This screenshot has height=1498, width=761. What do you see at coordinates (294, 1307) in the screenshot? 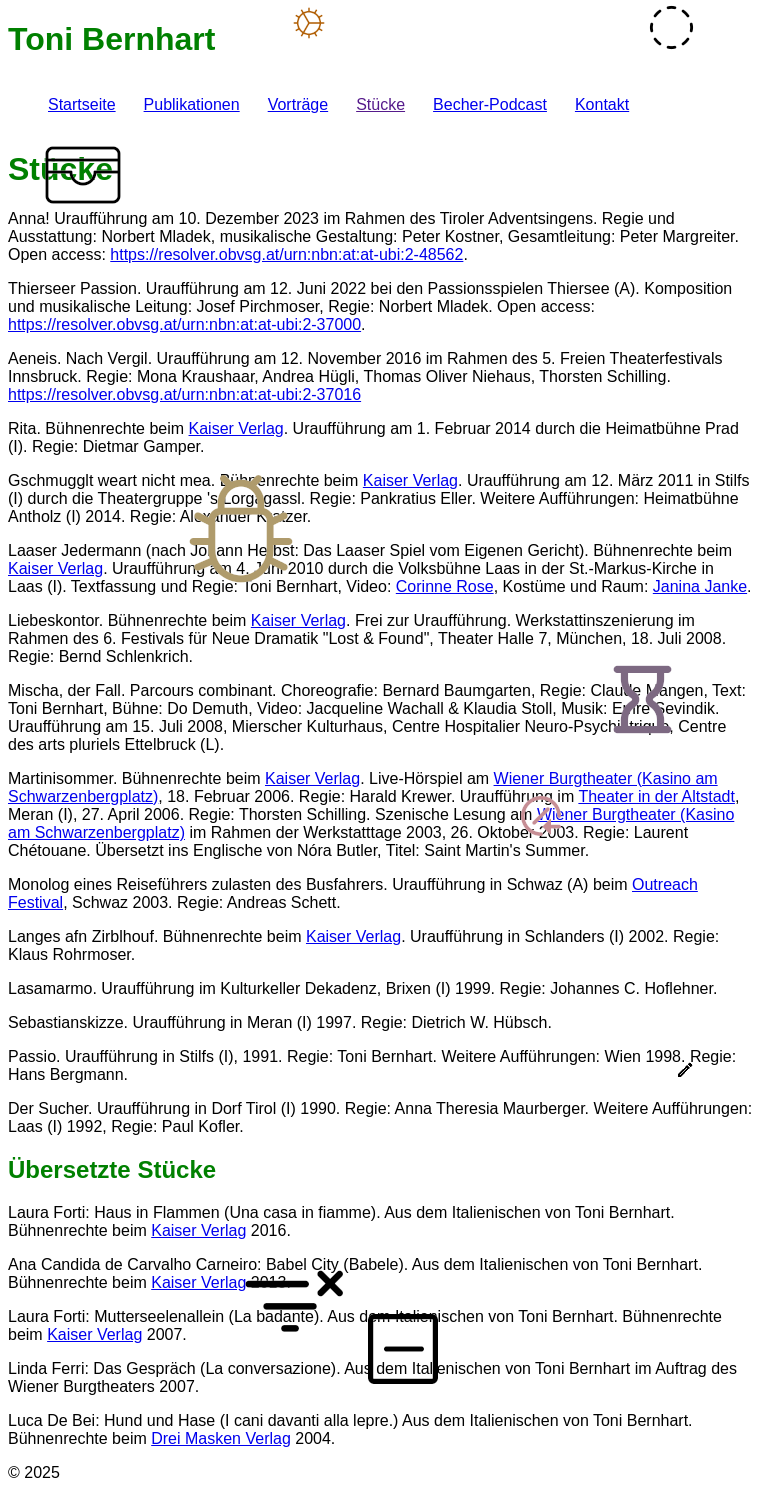
I see `clear all active filters` at bounding box center [294, 1307].